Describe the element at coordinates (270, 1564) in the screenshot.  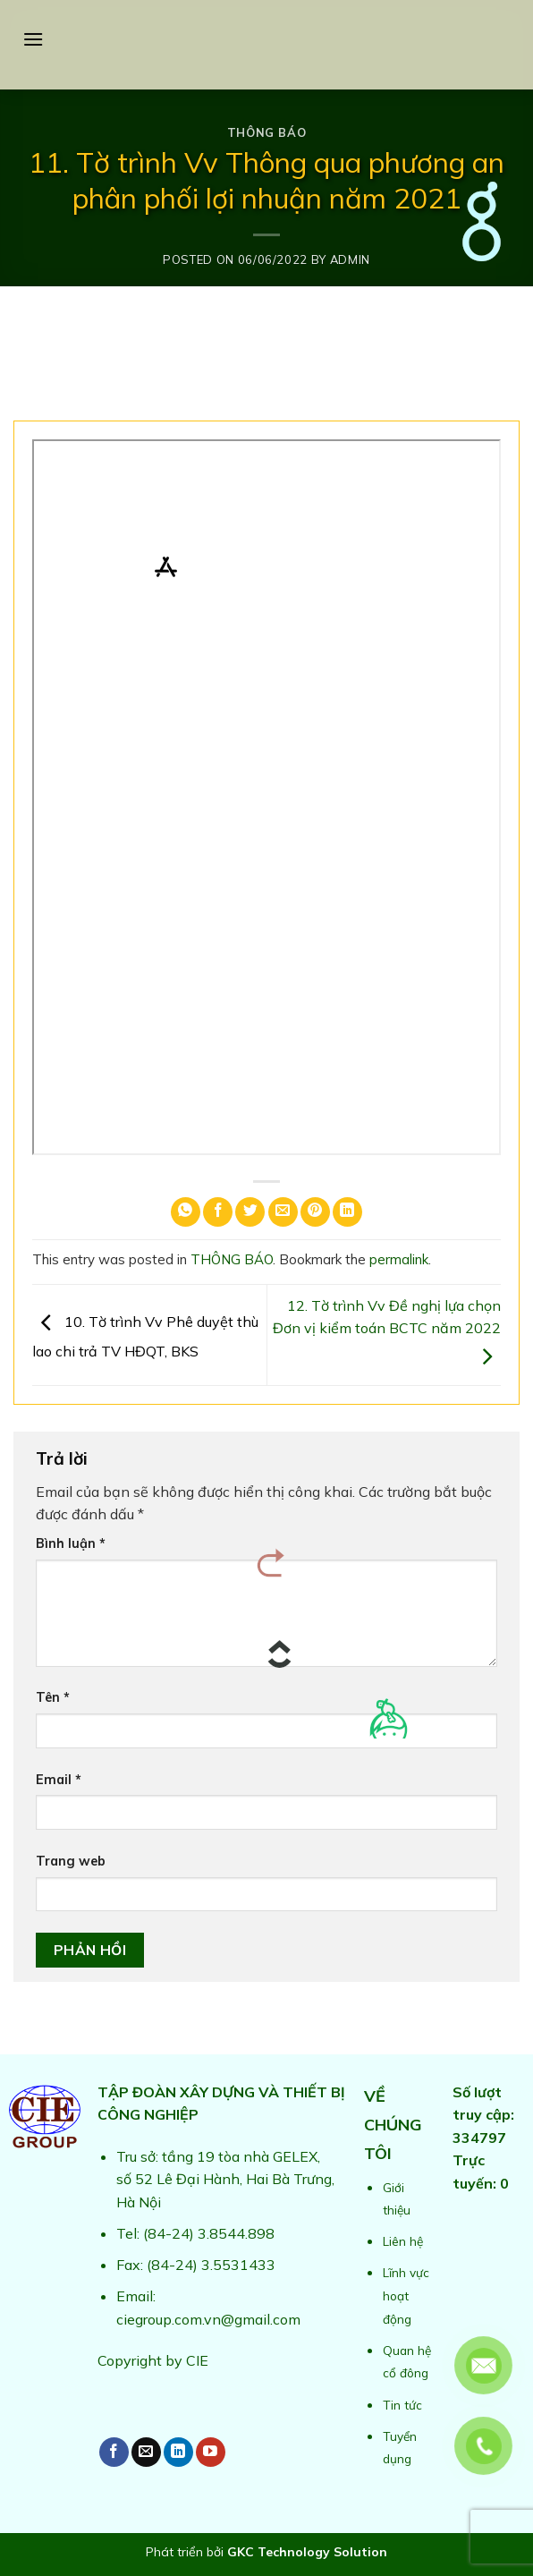
I see `redo the last action` at that location.